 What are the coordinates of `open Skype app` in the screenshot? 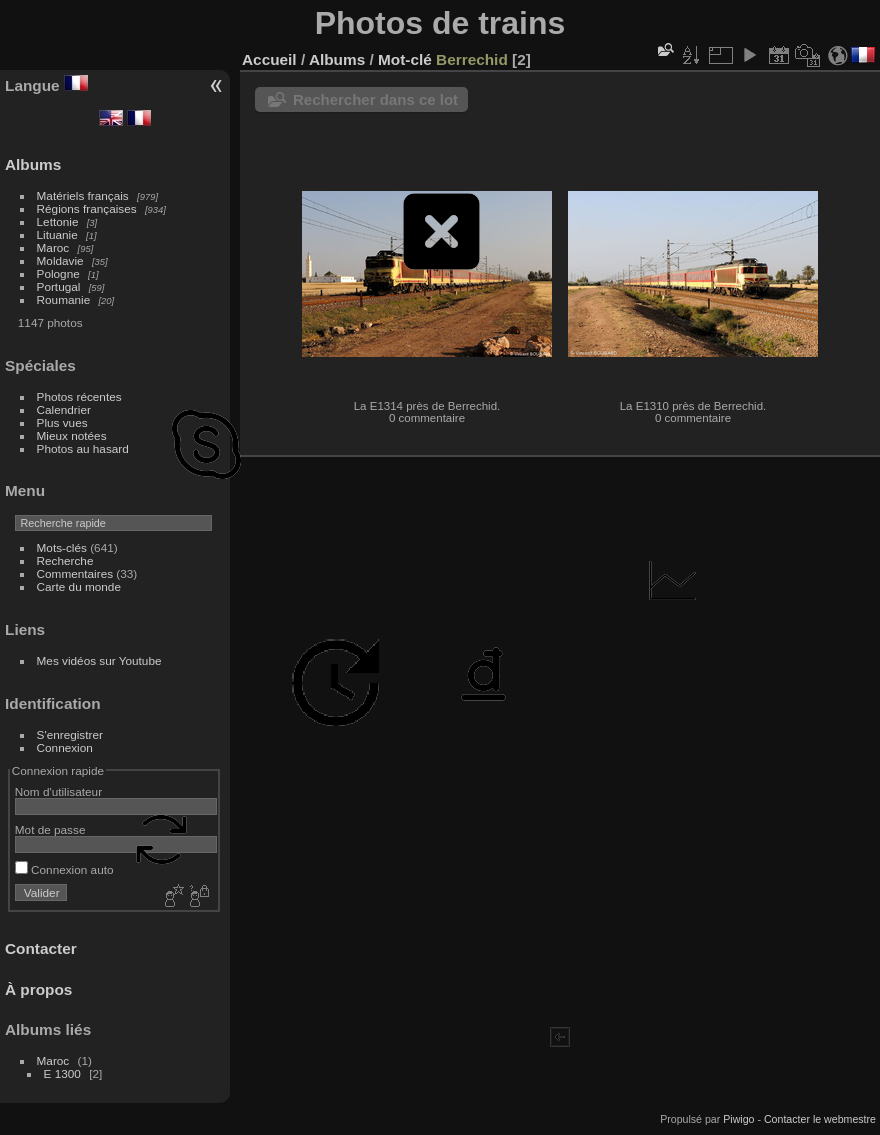 It's located at (206, 444).